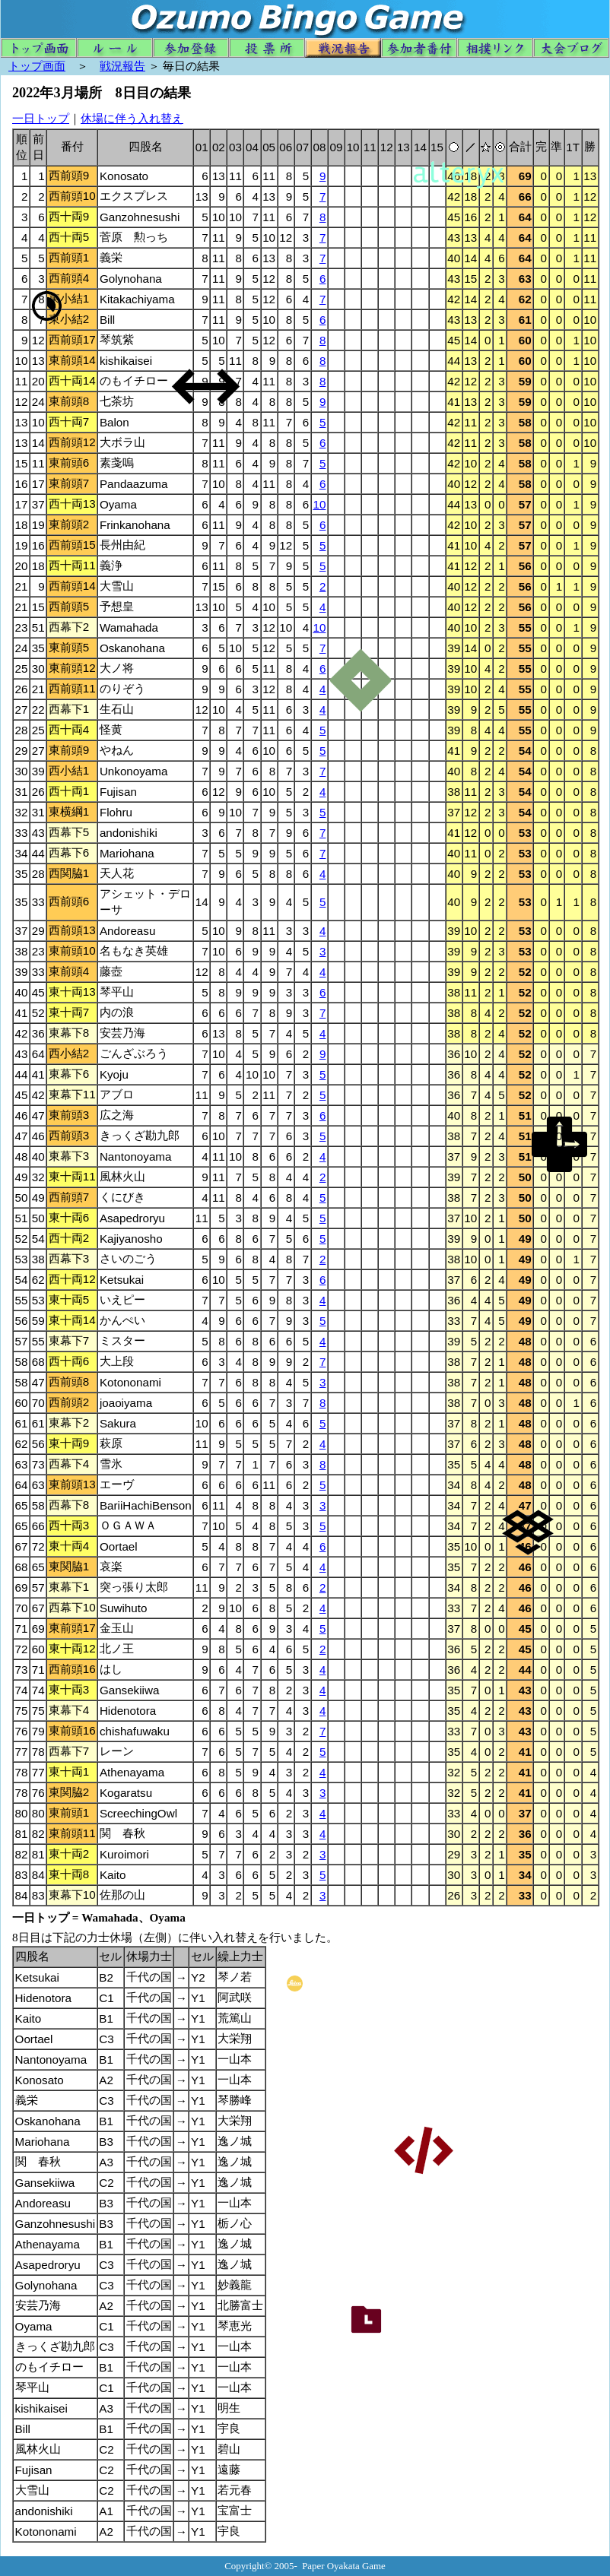 Image resolution: width=610 pixels, height=2576 pixels. I want to click on indicates progress at approximately 25% completion, so click(46, 306).